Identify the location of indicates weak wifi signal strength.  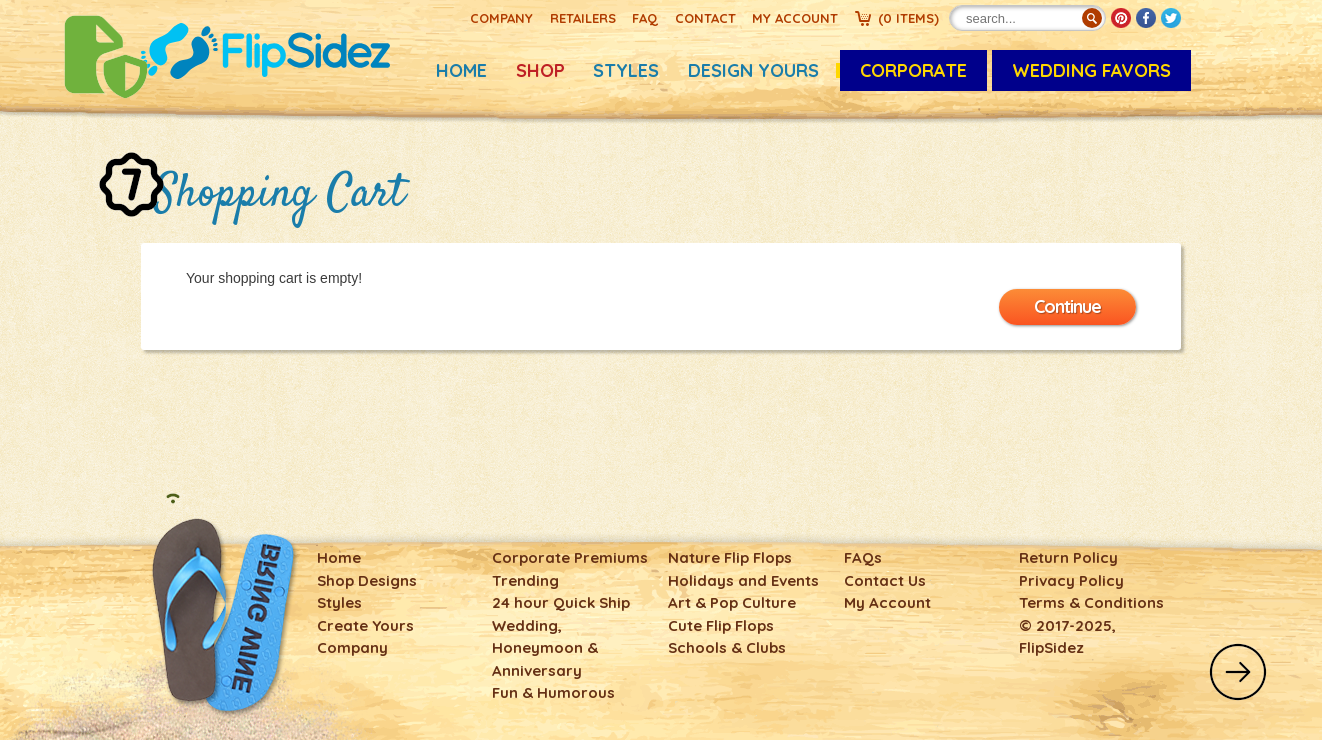
(173, 492).